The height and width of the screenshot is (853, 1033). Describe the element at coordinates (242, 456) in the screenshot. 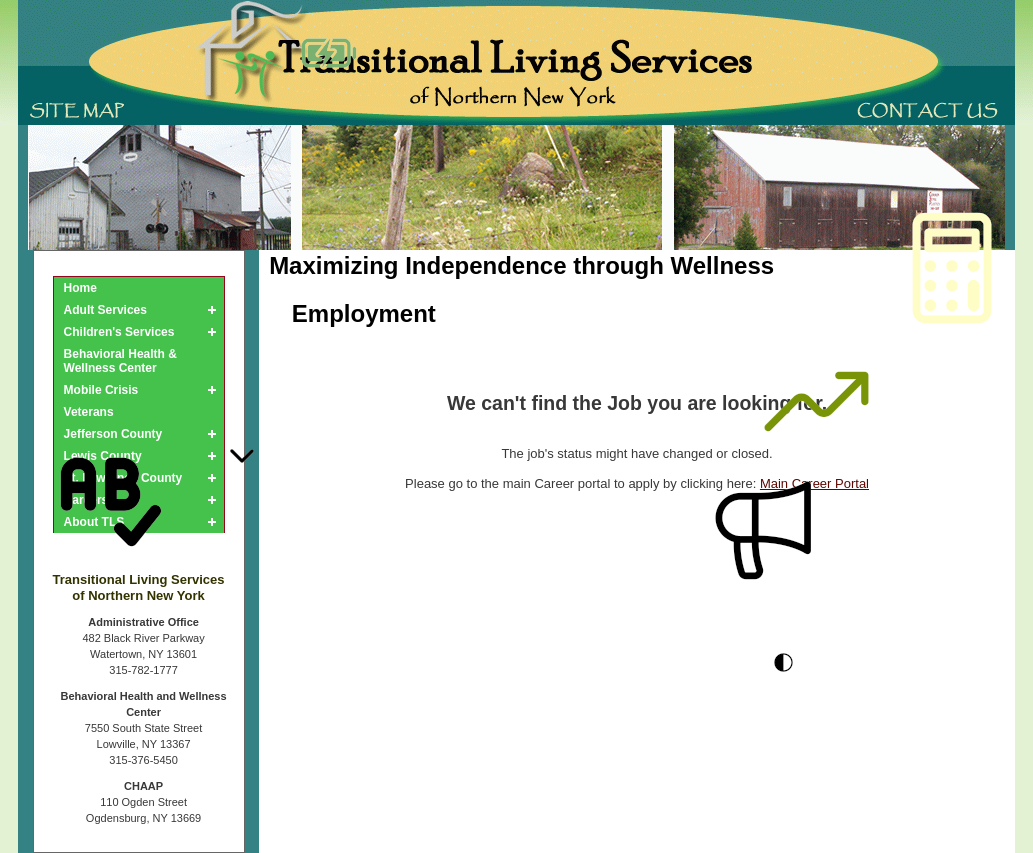

I see `expand a dropdown menu or collapsed section` at that location.